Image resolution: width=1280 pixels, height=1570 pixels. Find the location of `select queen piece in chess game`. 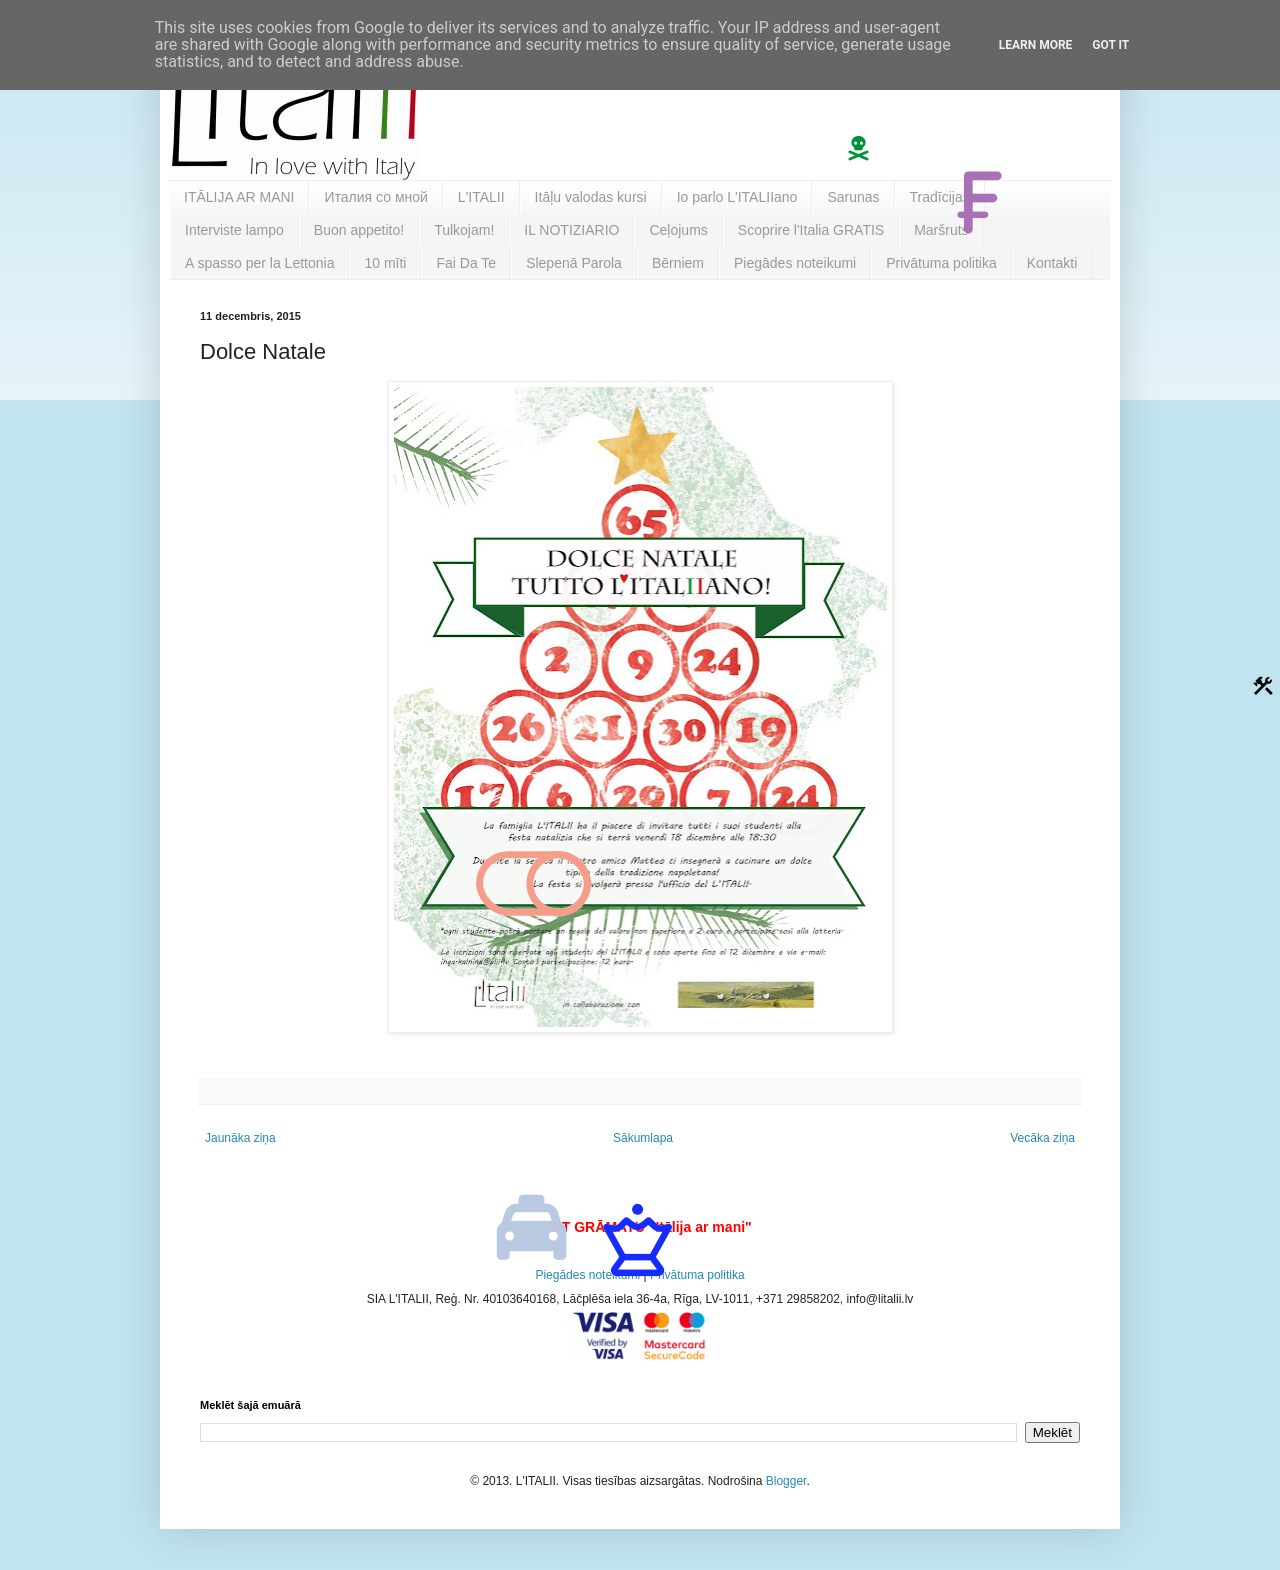

select queen piece in chess game is located at coordinates (637, 1240).